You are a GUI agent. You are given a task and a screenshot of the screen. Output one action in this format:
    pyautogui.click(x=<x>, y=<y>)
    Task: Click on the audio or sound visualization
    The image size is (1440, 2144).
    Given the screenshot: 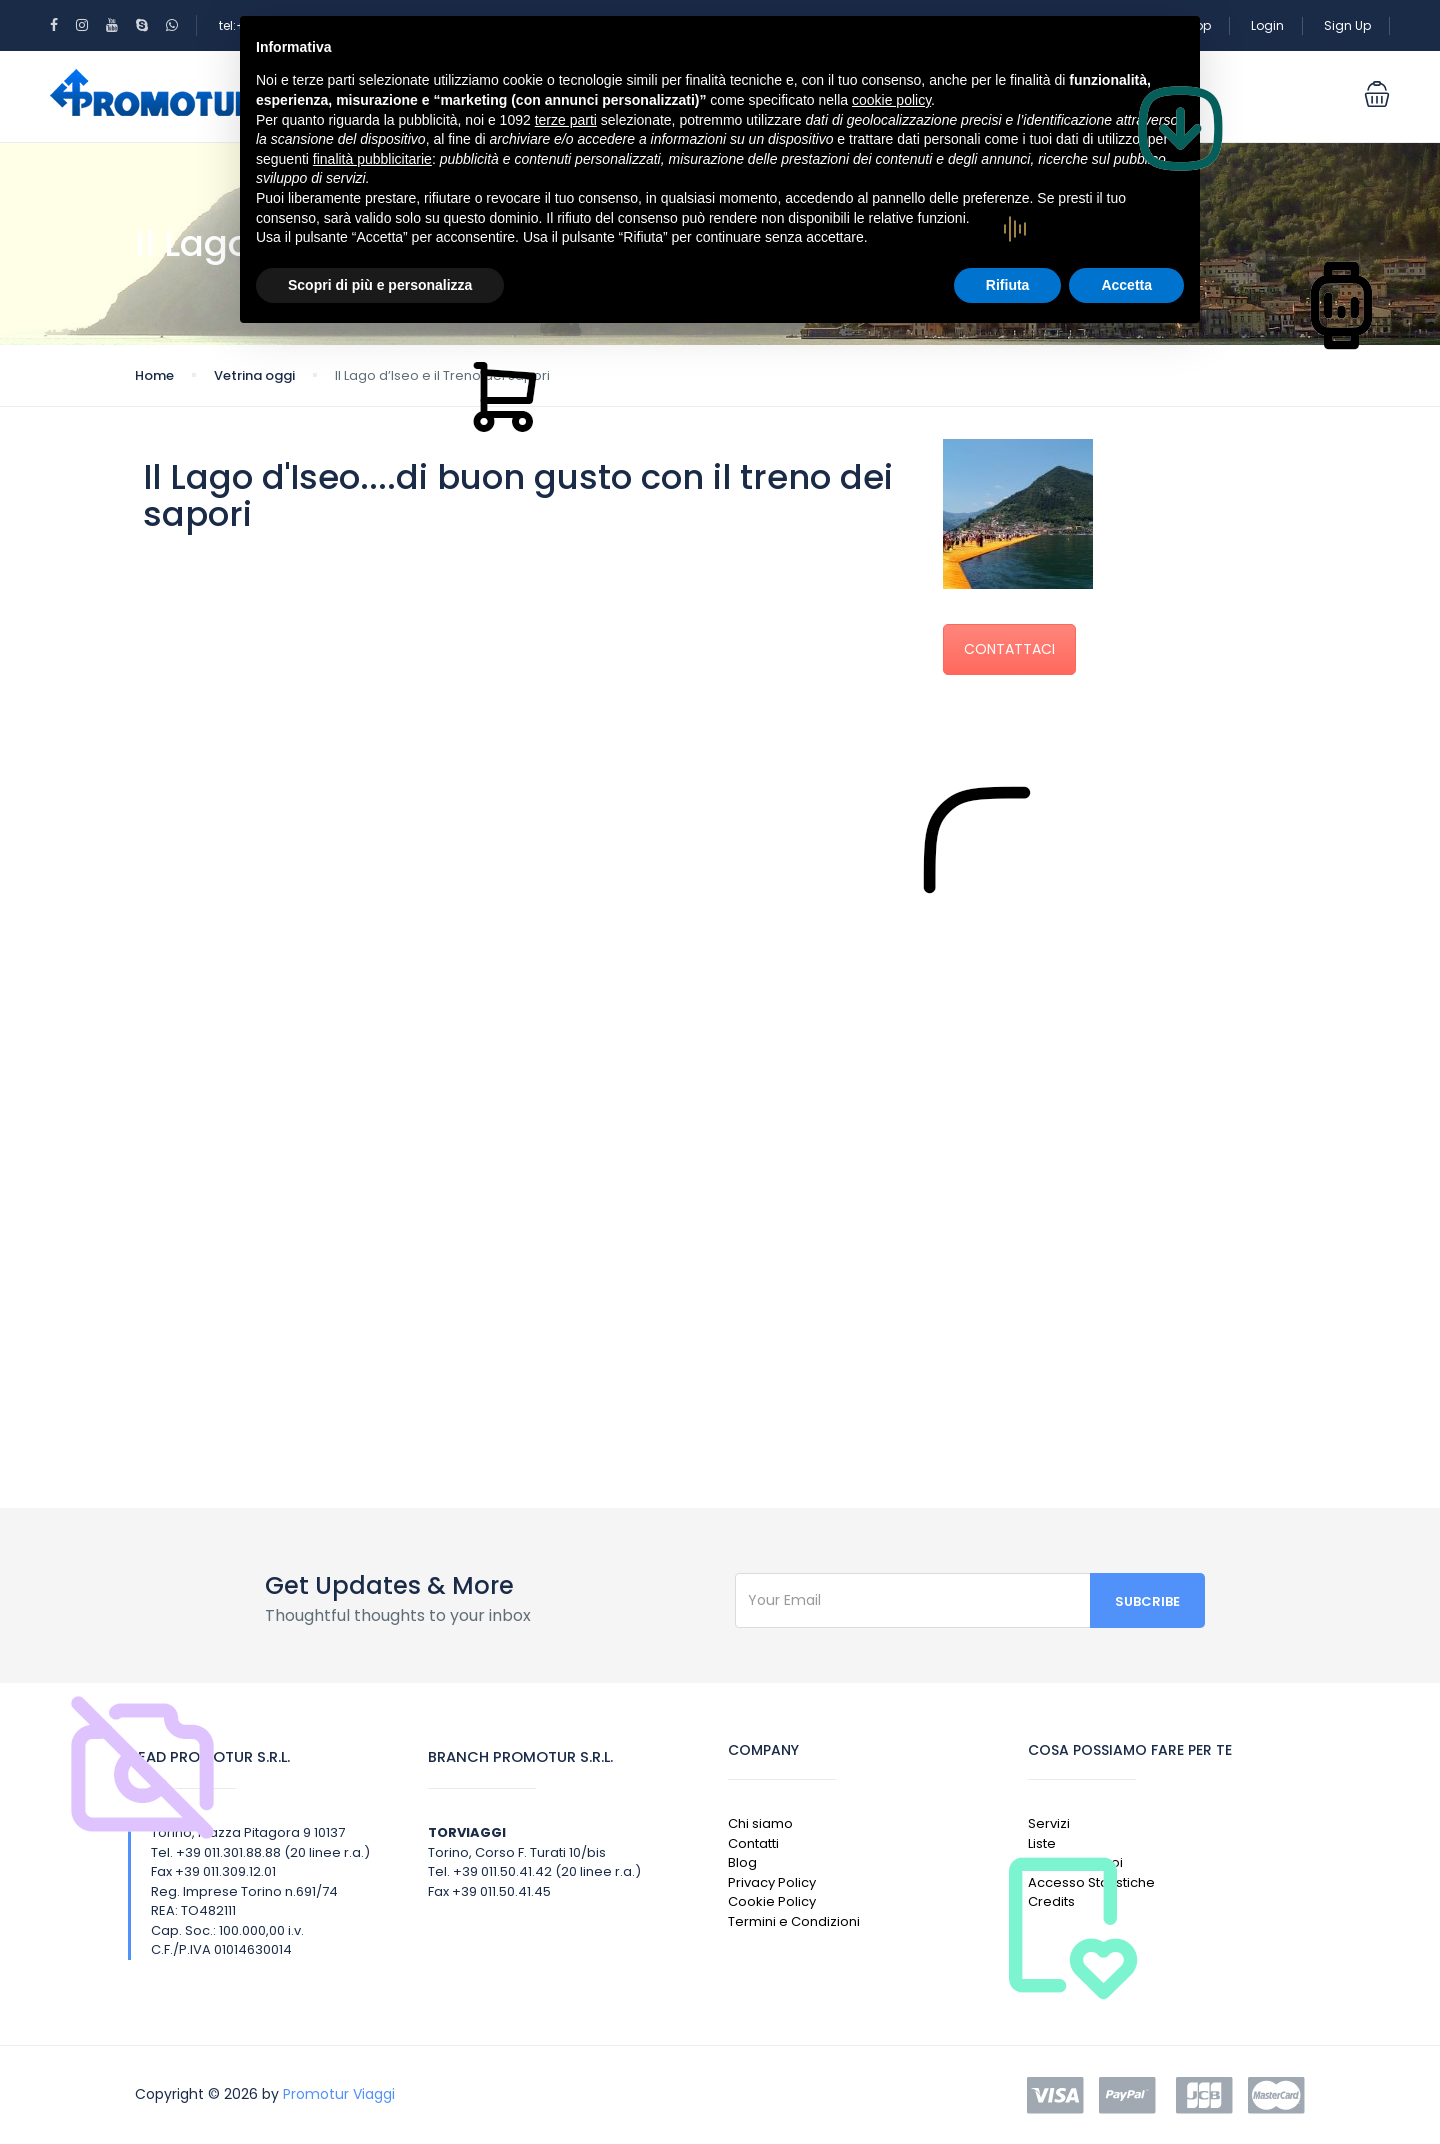 What is the action you would take?
    pyautogui.click(x=1015, y=229)
    